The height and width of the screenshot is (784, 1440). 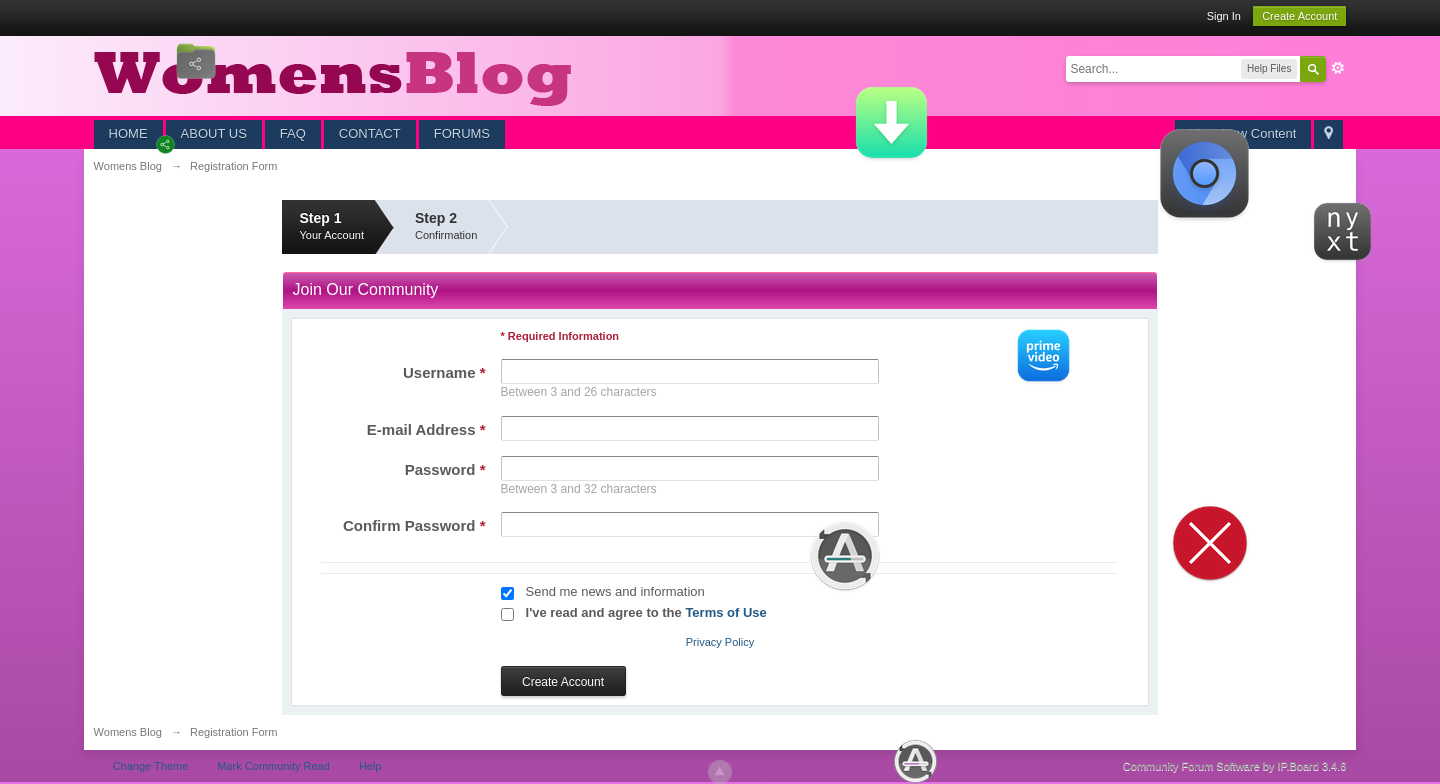 I want to click on open the software updater application, so click(x=845, y=556).